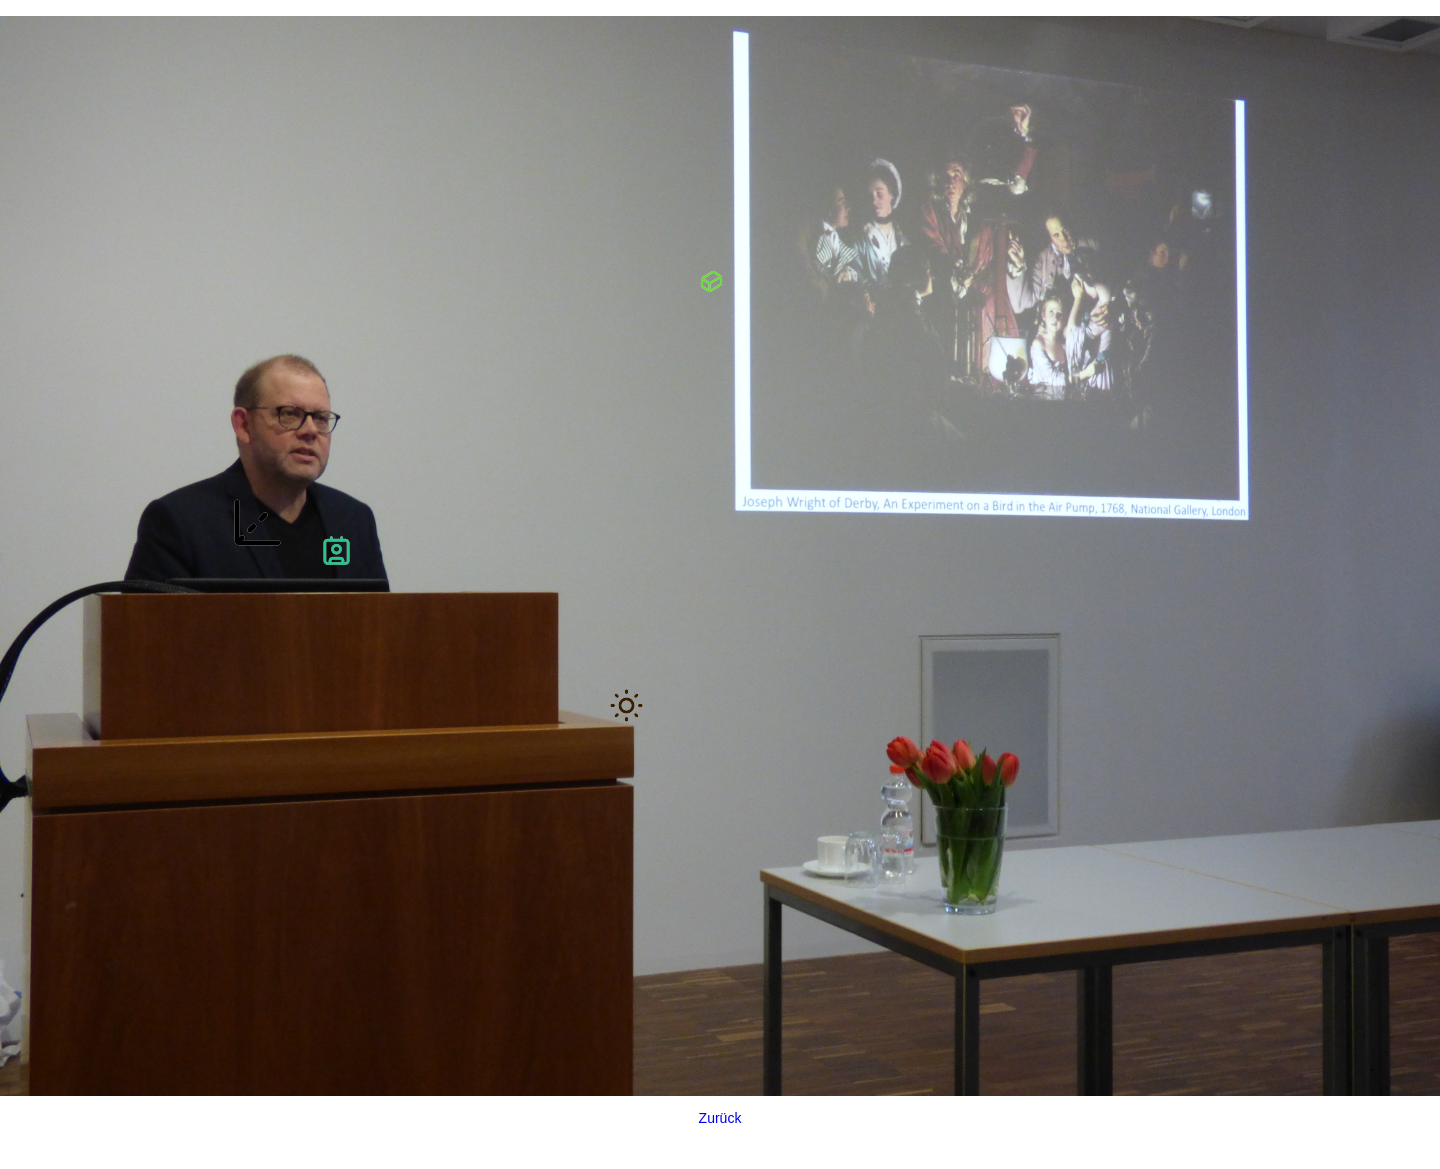 This screenshot has width=1440, height=1169. What do you see at coordinates (711, 281) in the screenshot?
I see `view 3D object or model` at bounding box center [711, 281].